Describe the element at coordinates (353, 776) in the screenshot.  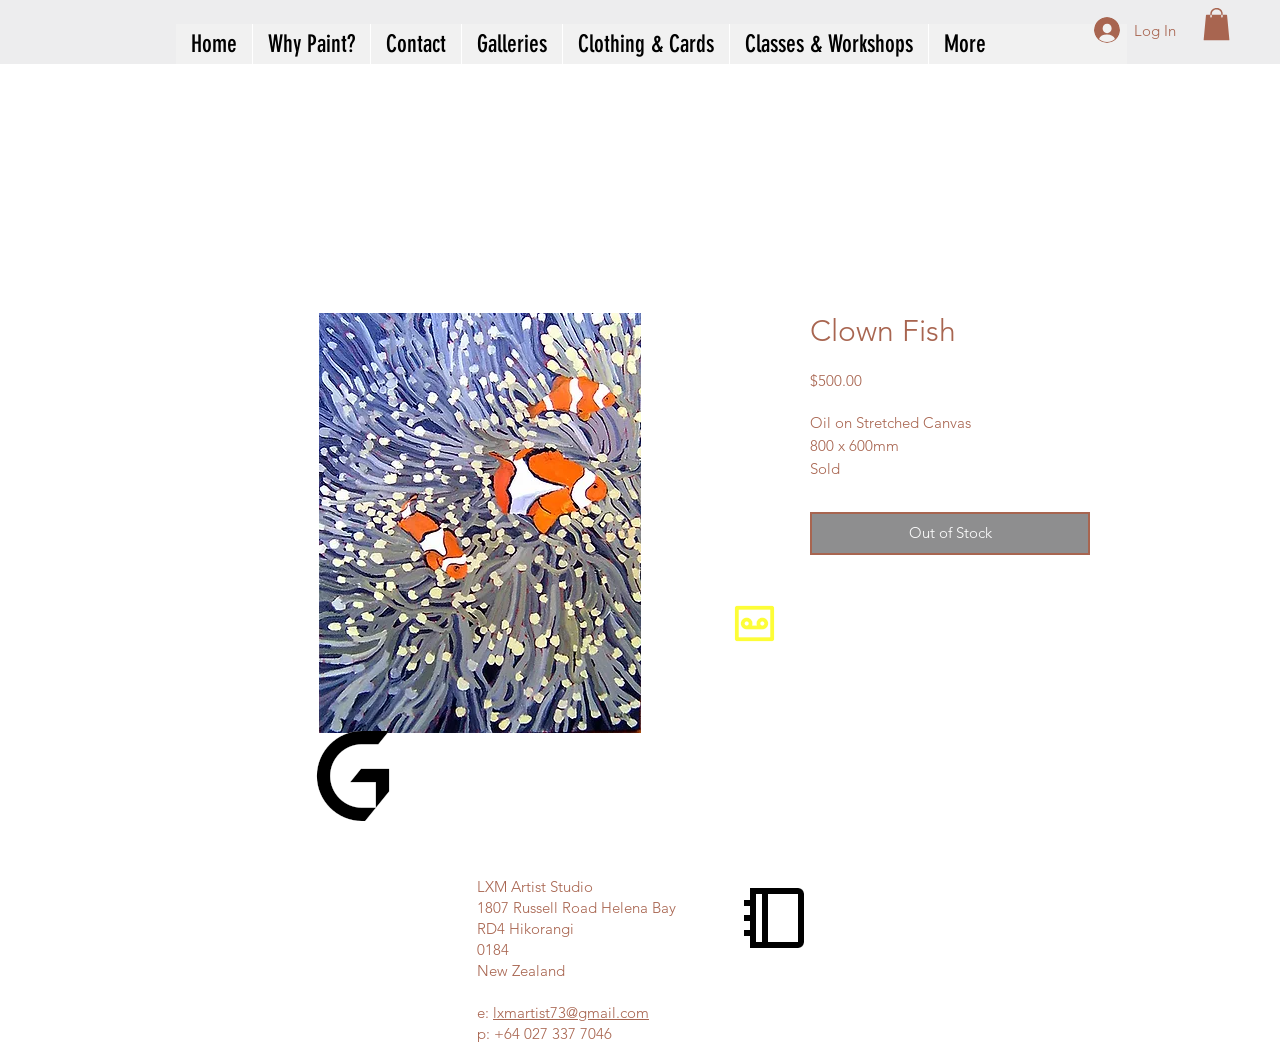
I see `visit the Great Learning website or platform` at that location.